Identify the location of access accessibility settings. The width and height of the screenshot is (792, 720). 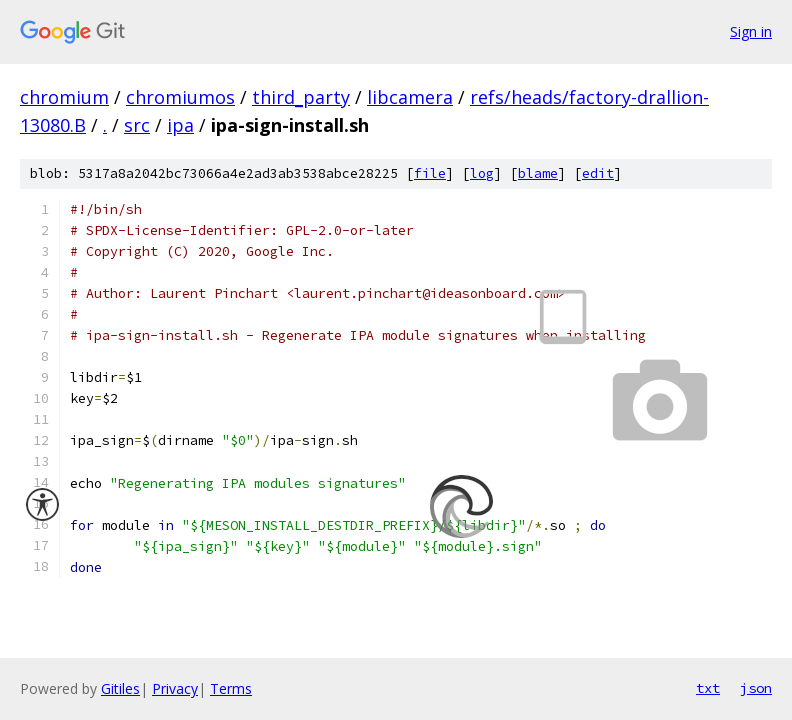
(42, 504).